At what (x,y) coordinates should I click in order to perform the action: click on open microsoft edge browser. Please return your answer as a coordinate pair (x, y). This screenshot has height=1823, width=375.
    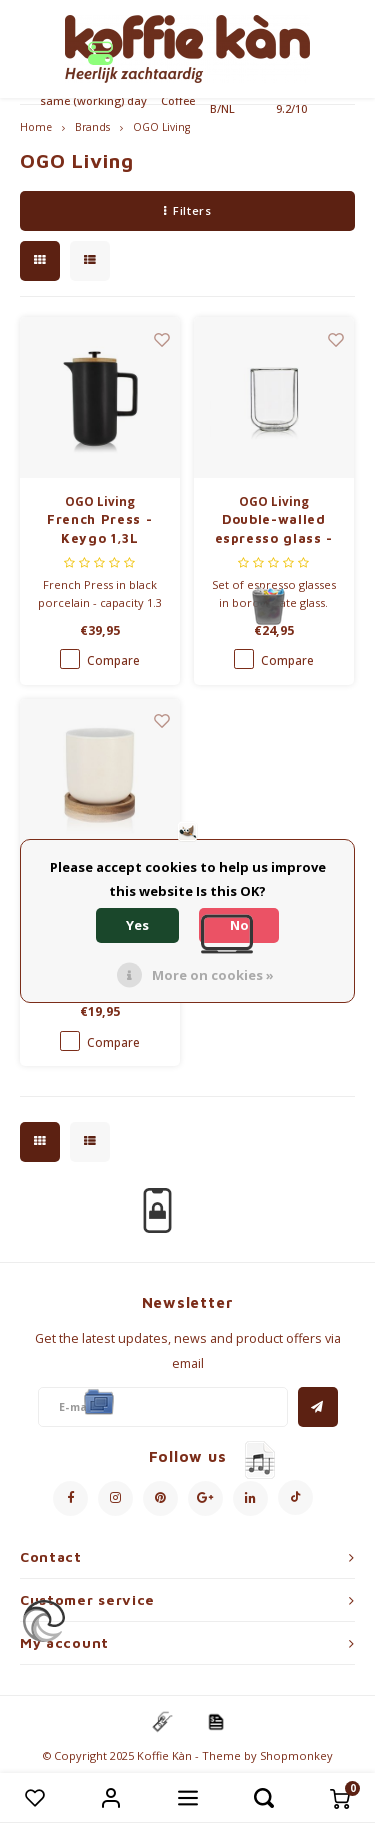
    Looking at the image, I should click on (44, 1621).